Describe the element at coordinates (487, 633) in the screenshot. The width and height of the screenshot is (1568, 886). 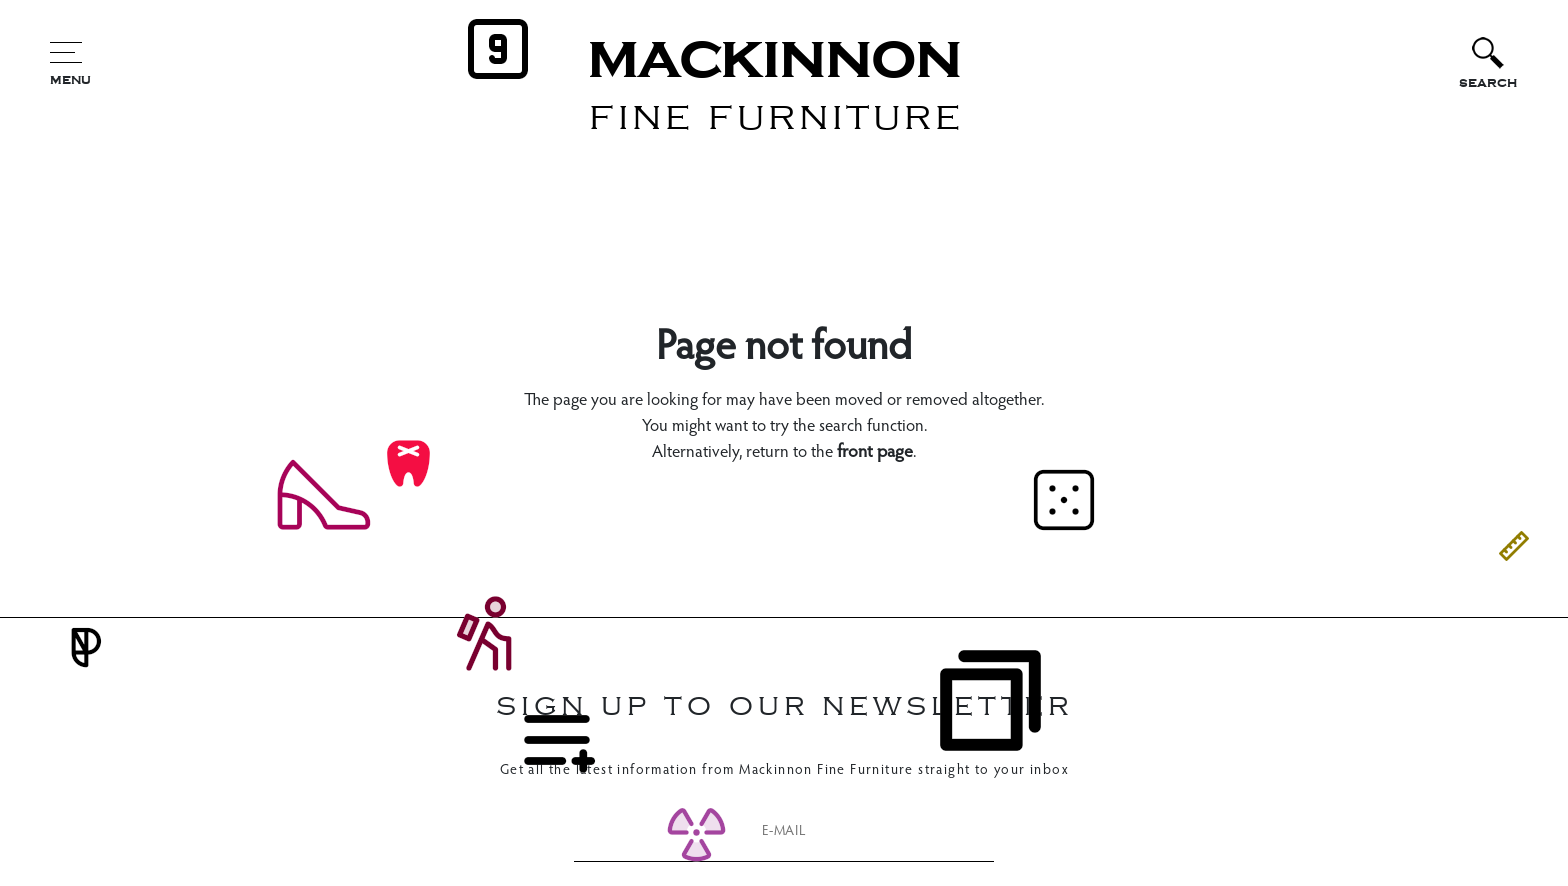
I see `access hiking trails or outdoor activities` at that location.